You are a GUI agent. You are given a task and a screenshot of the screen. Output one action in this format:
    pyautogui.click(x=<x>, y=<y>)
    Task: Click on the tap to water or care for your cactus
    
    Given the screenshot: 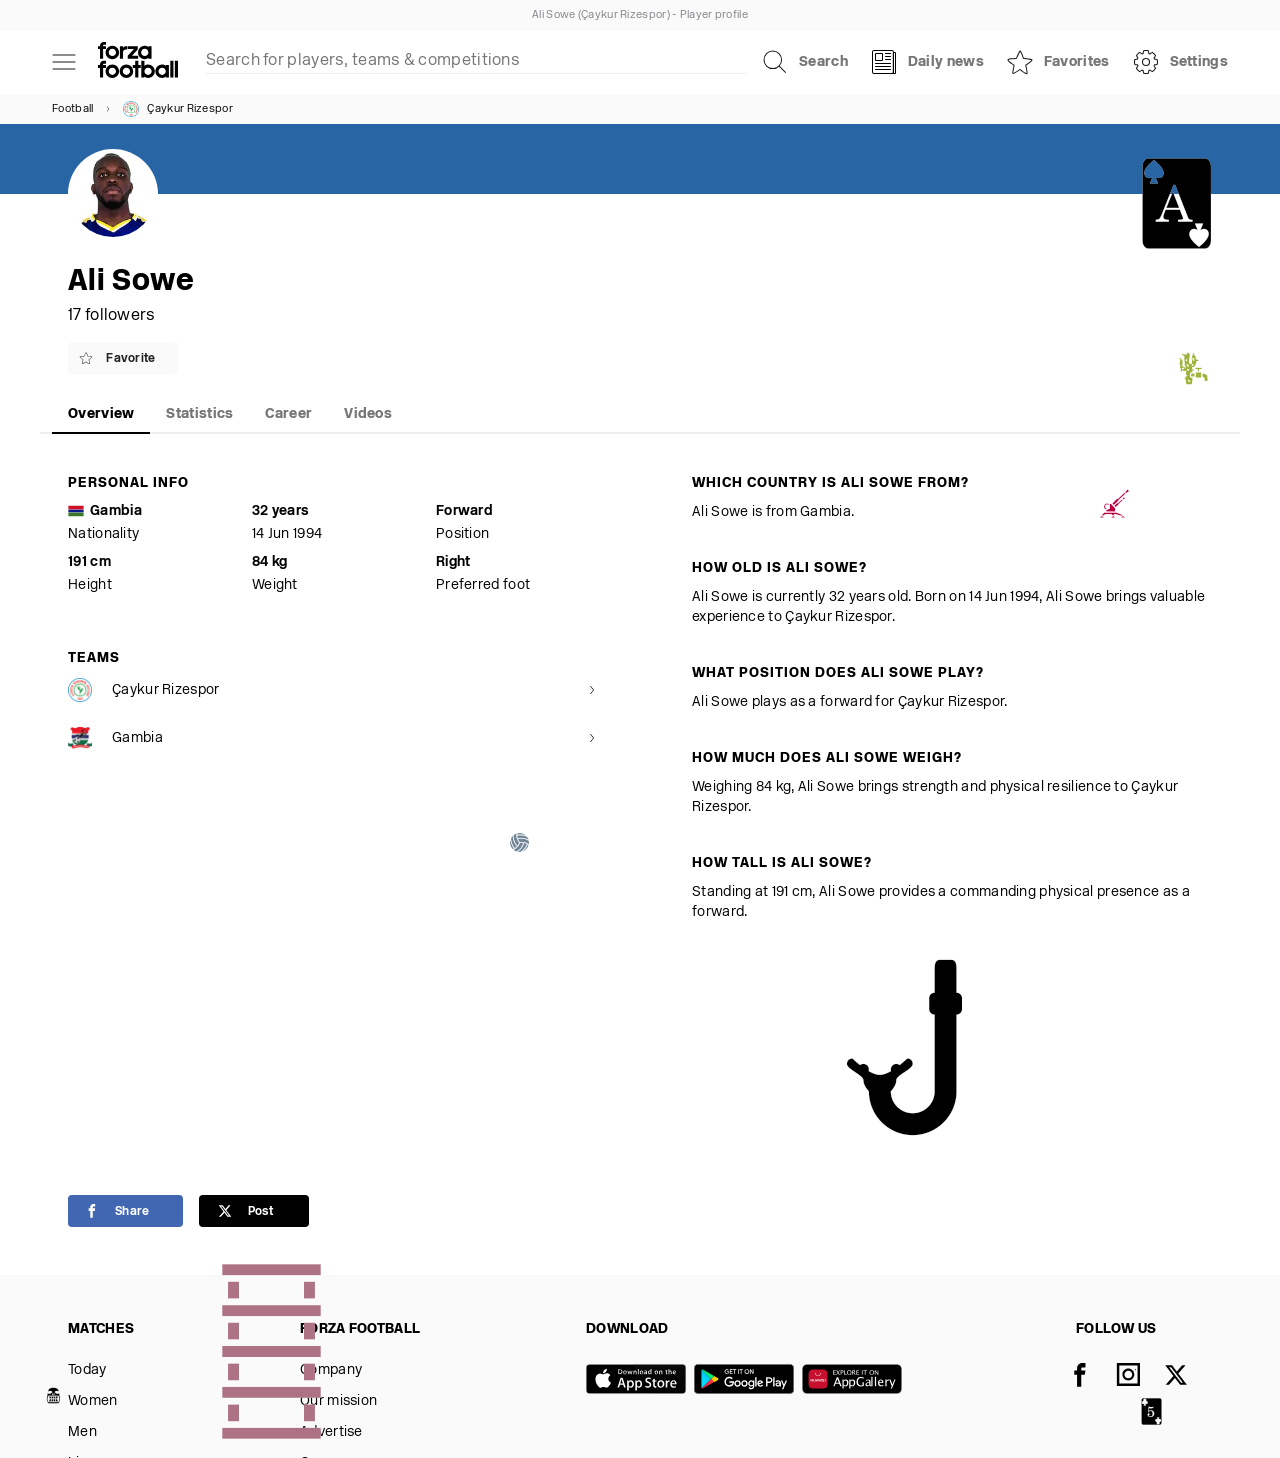 What is the action you would take?
    pyautogui.click(x=1193, y=368)
    